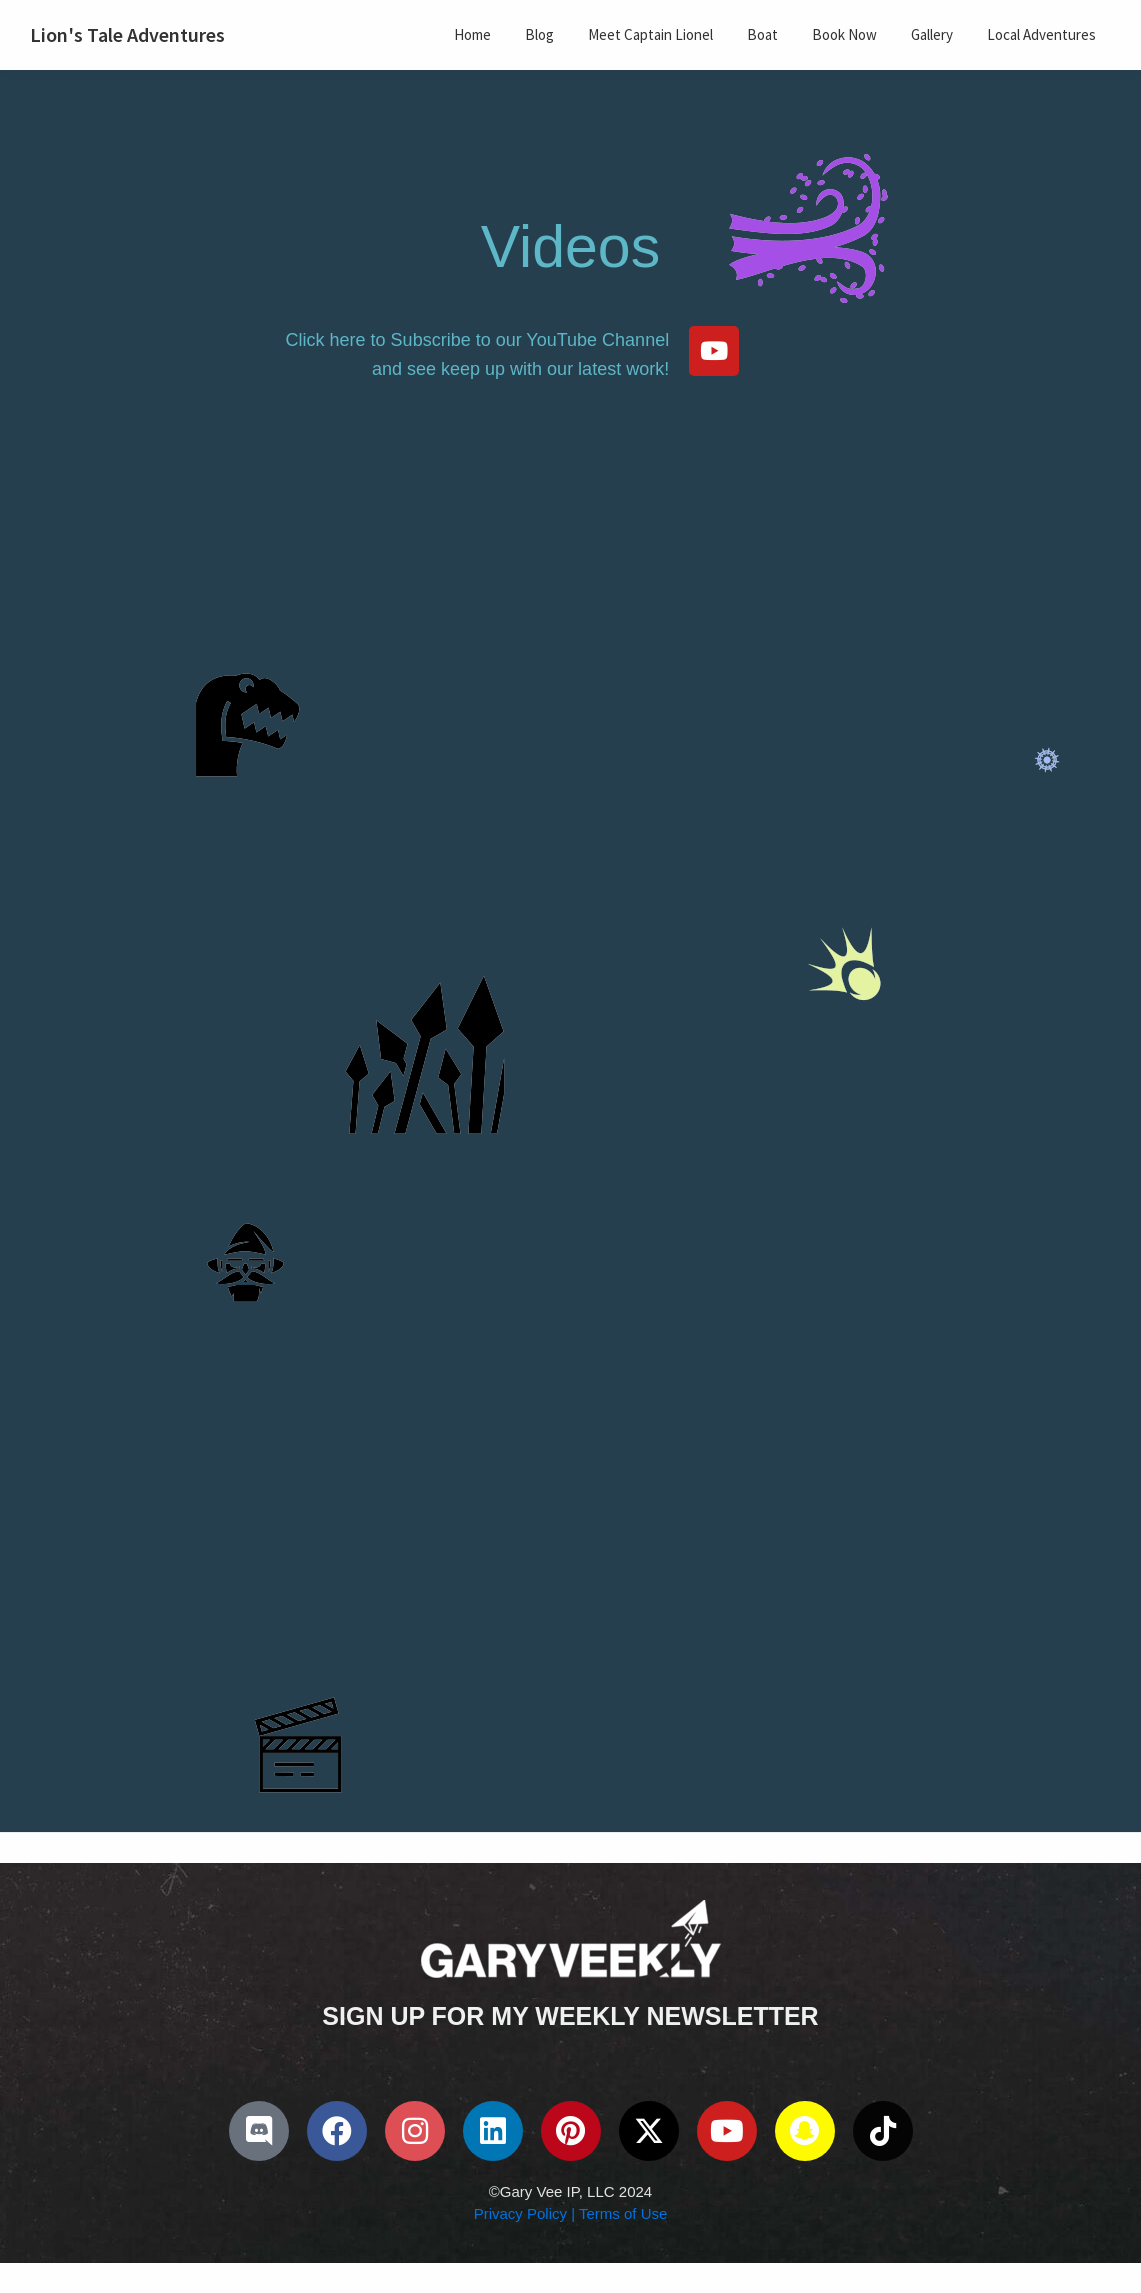 The width and height of the screenshot is (1141, 2293). I want to click on access wizard or mage character class, so click(245, 1262).